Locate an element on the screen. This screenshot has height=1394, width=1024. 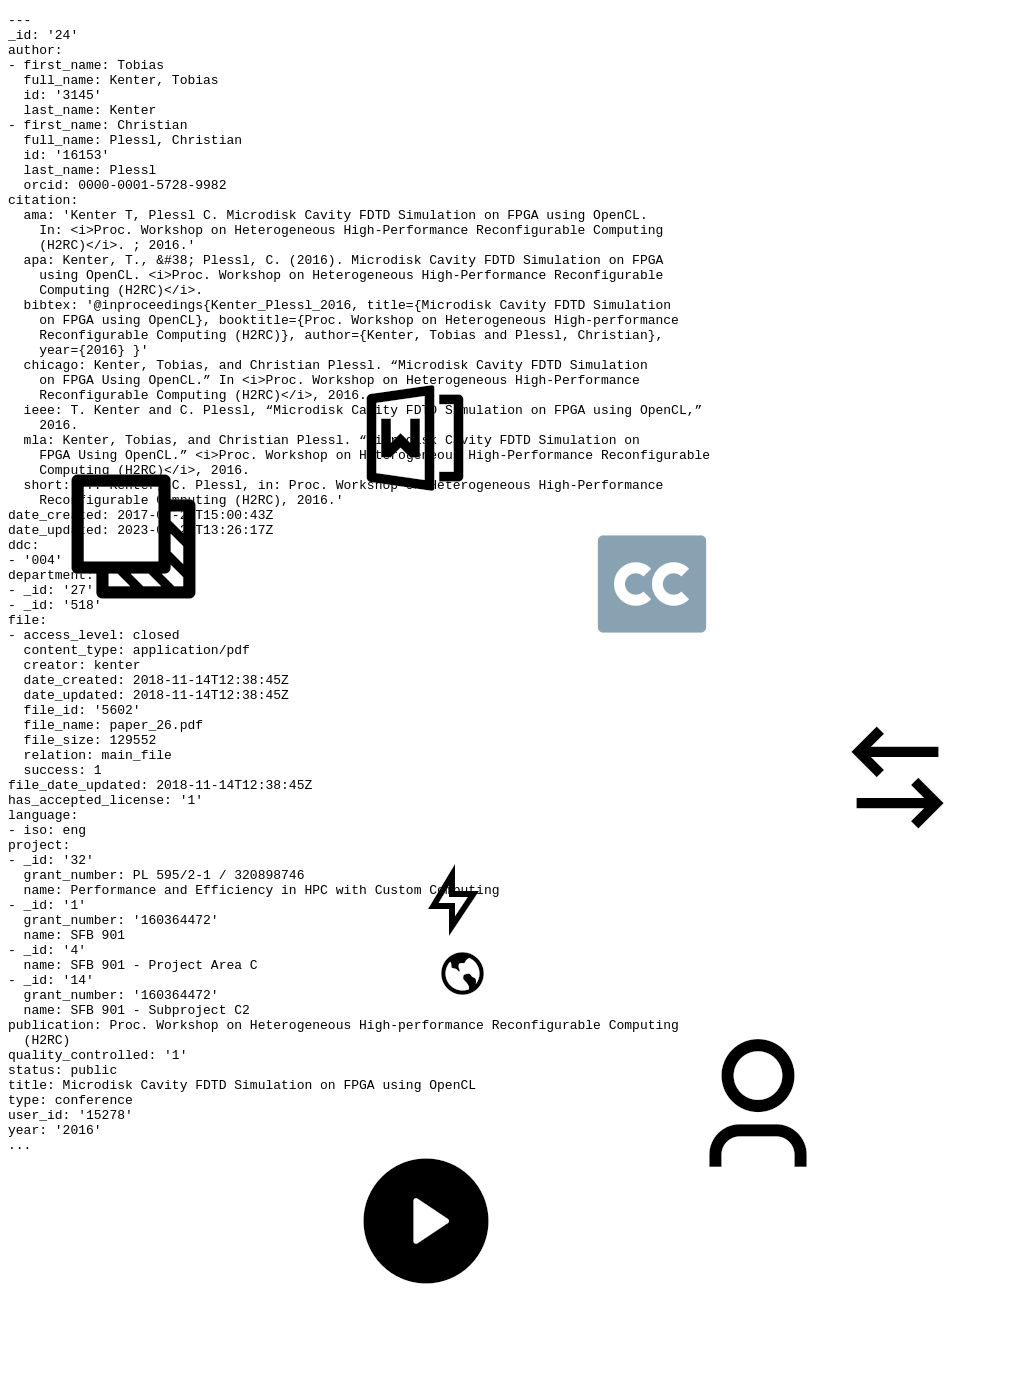
swap or exchange items is located at coordinates (897, 777).